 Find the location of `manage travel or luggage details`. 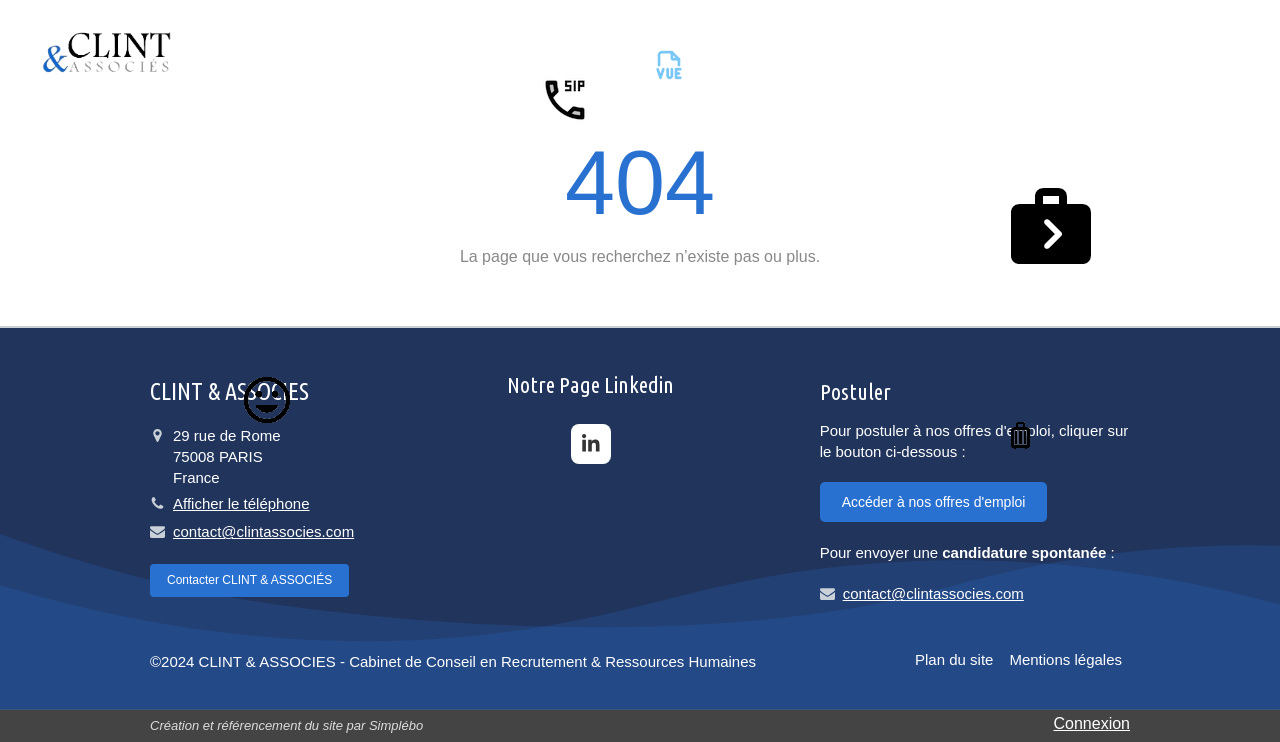

manage travel or luggage details is located at coordinates (1020, 435).